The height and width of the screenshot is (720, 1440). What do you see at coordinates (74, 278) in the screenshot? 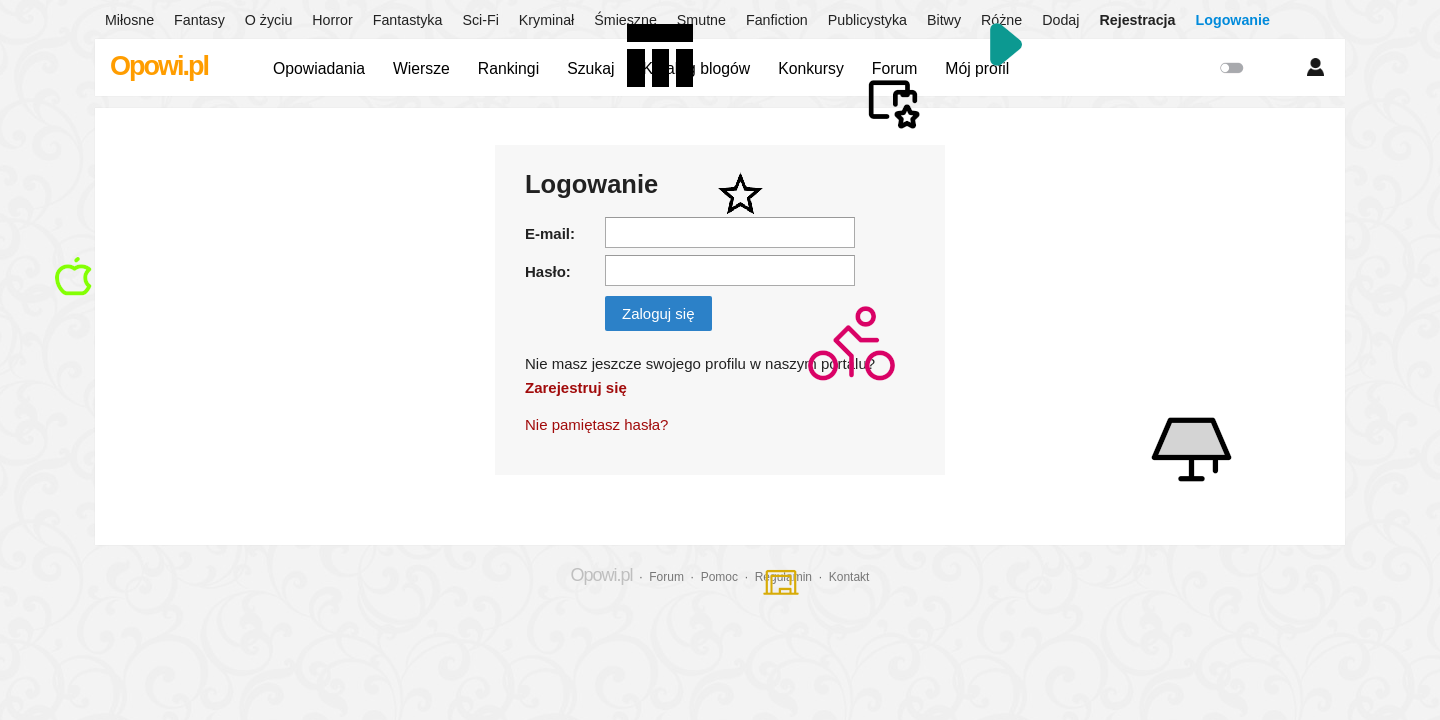
I see `apple company logo or branding` at bounding box center [74, 278].